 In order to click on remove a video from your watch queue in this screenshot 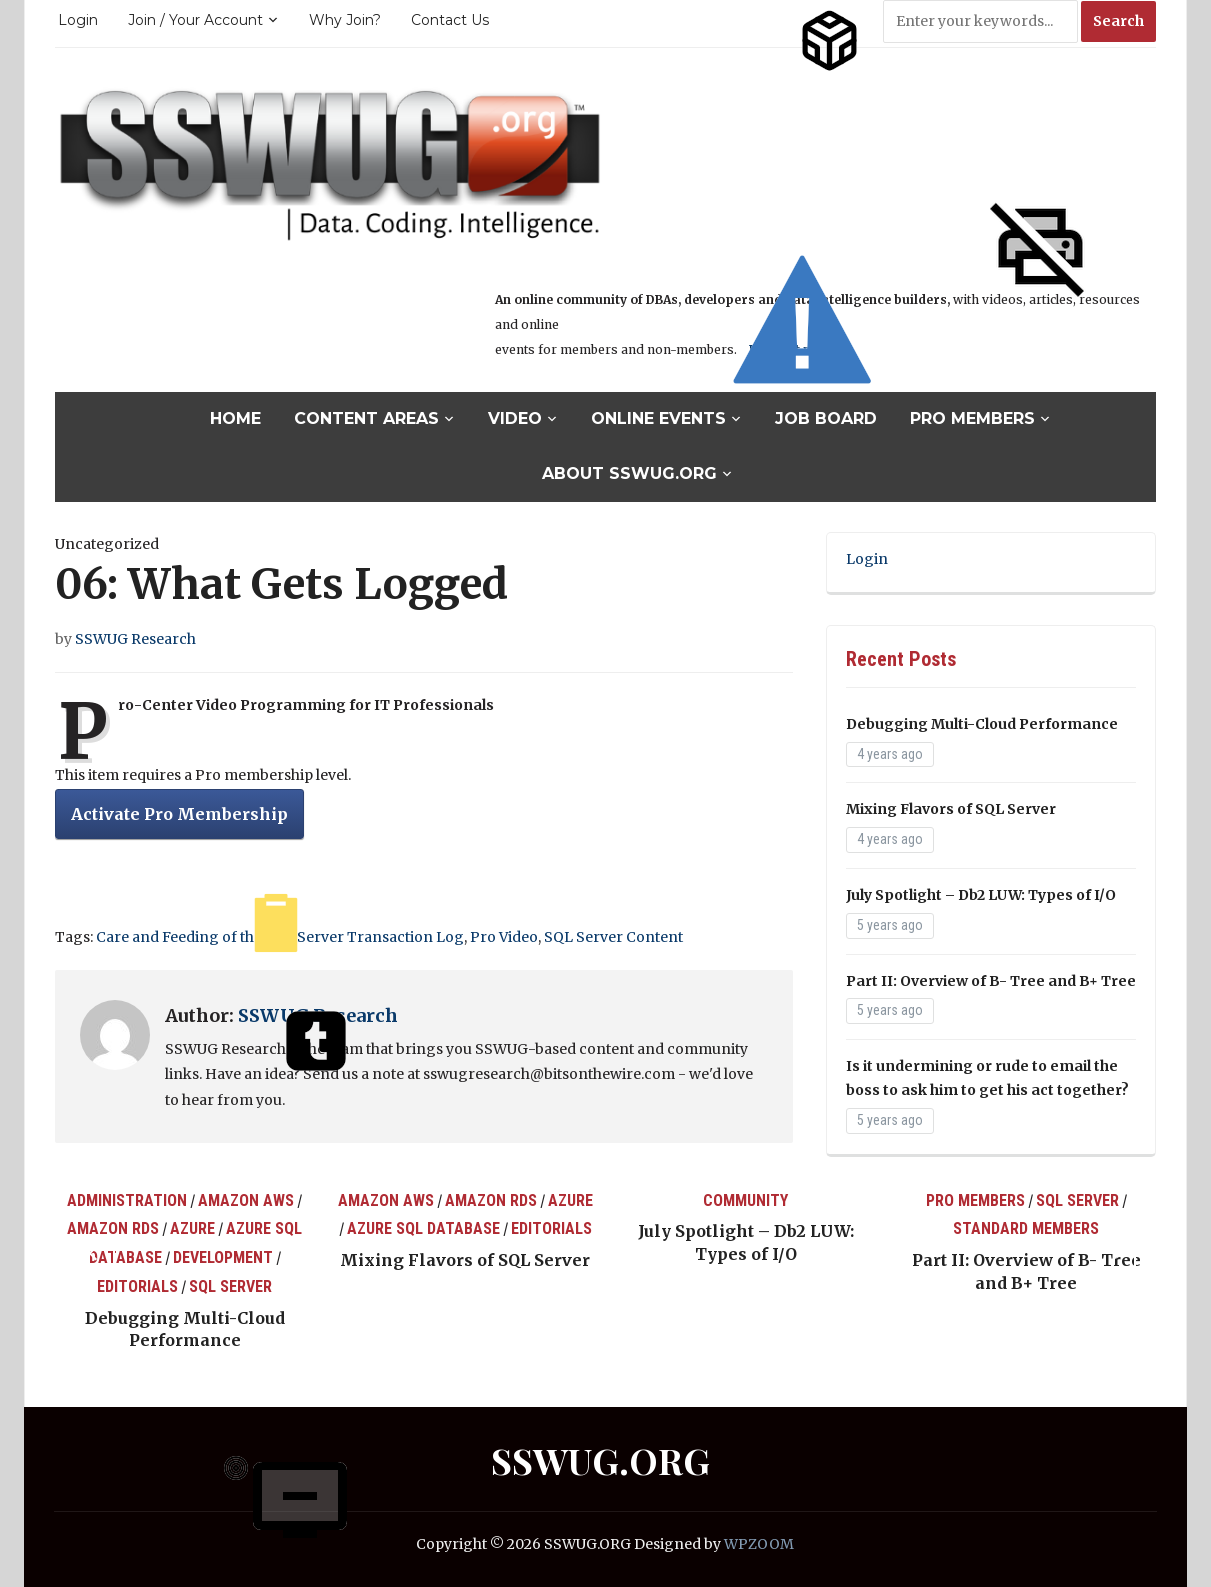, I will do `click(300, 1500)`.